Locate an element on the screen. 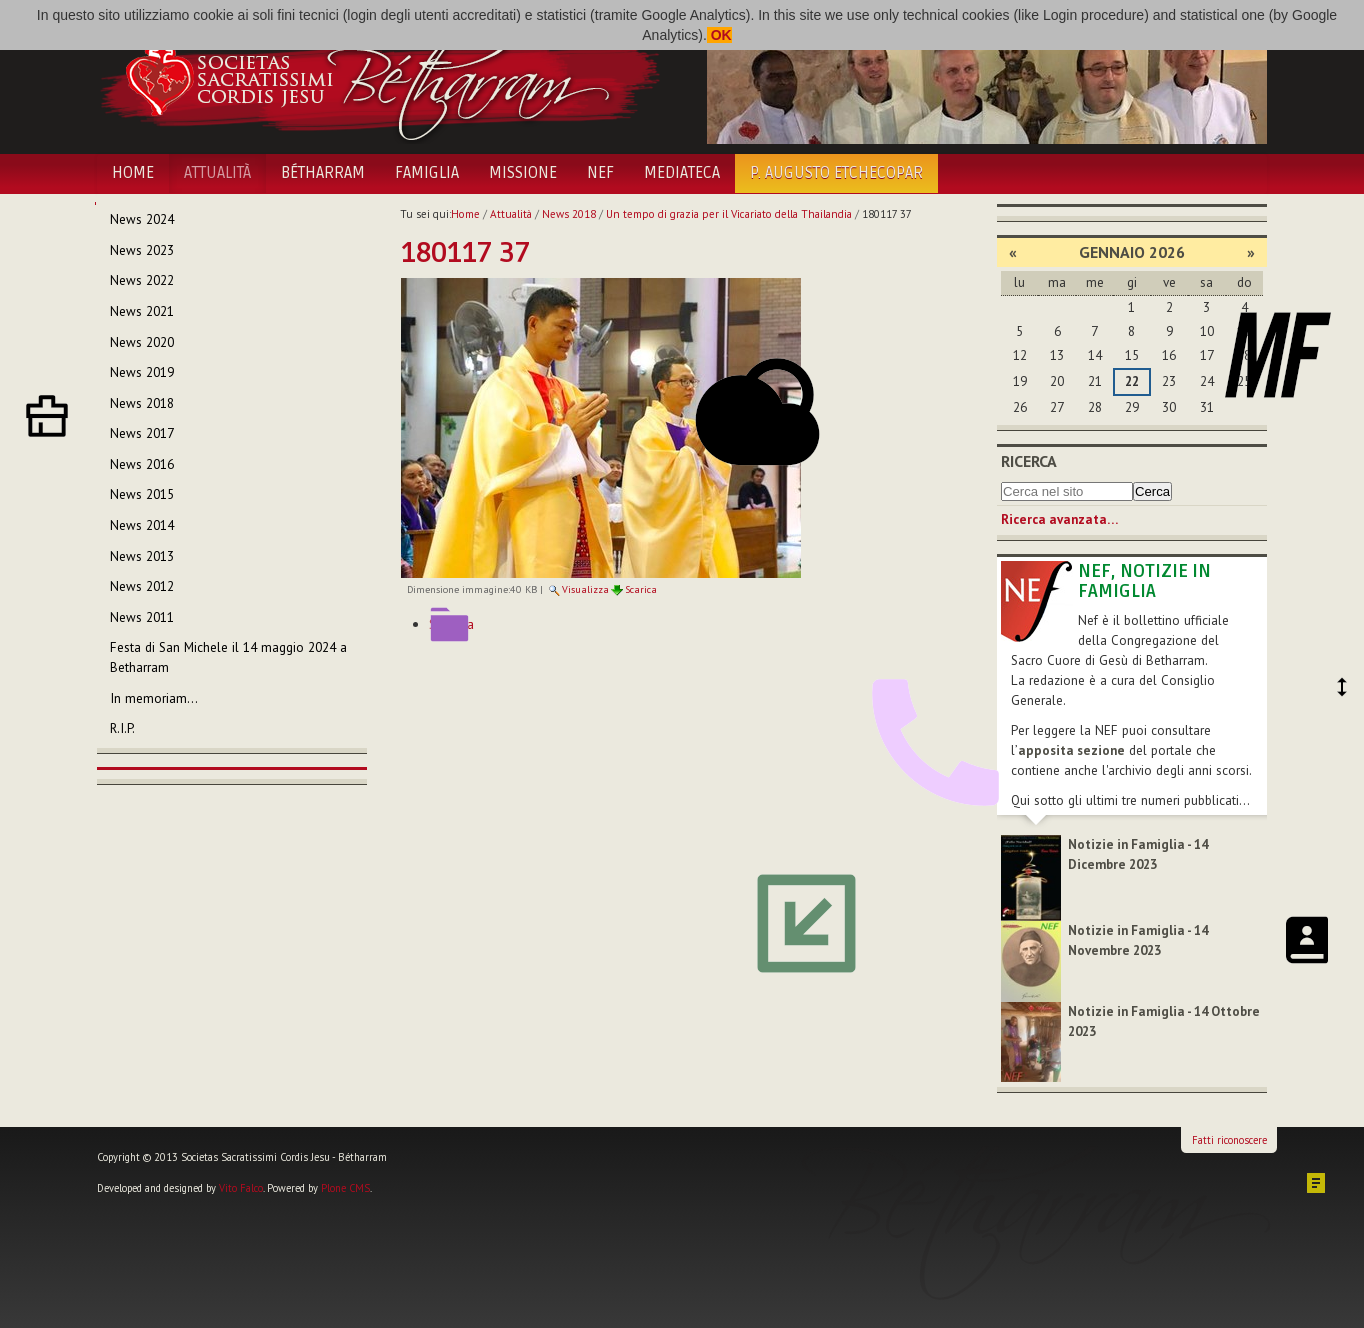 The height and width of the screenshot is (1328, 1364). expand content vertically is located at coordinates (1342, 687).